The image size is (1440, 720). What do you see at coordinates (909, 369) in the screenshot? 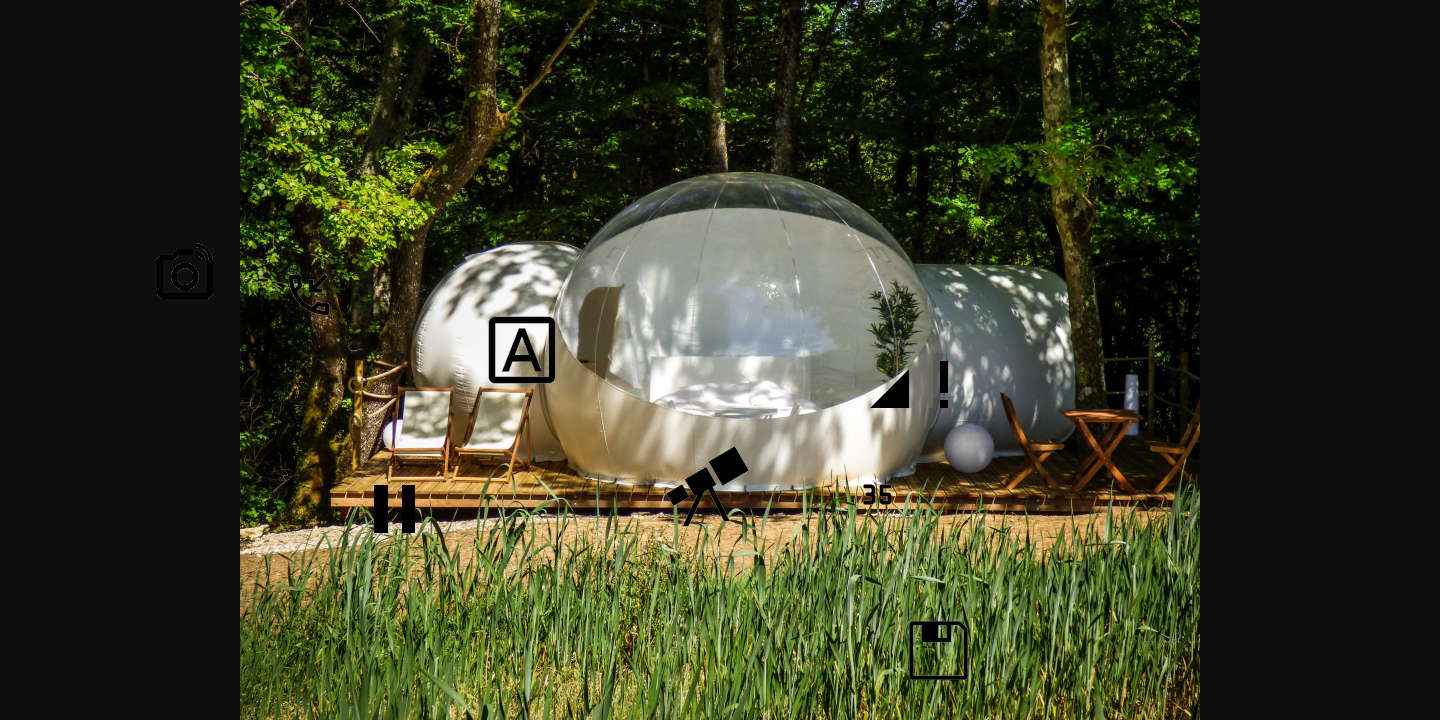
I see `indicates weak cellular signal with no internet connection` at bounding box center [909, 369].